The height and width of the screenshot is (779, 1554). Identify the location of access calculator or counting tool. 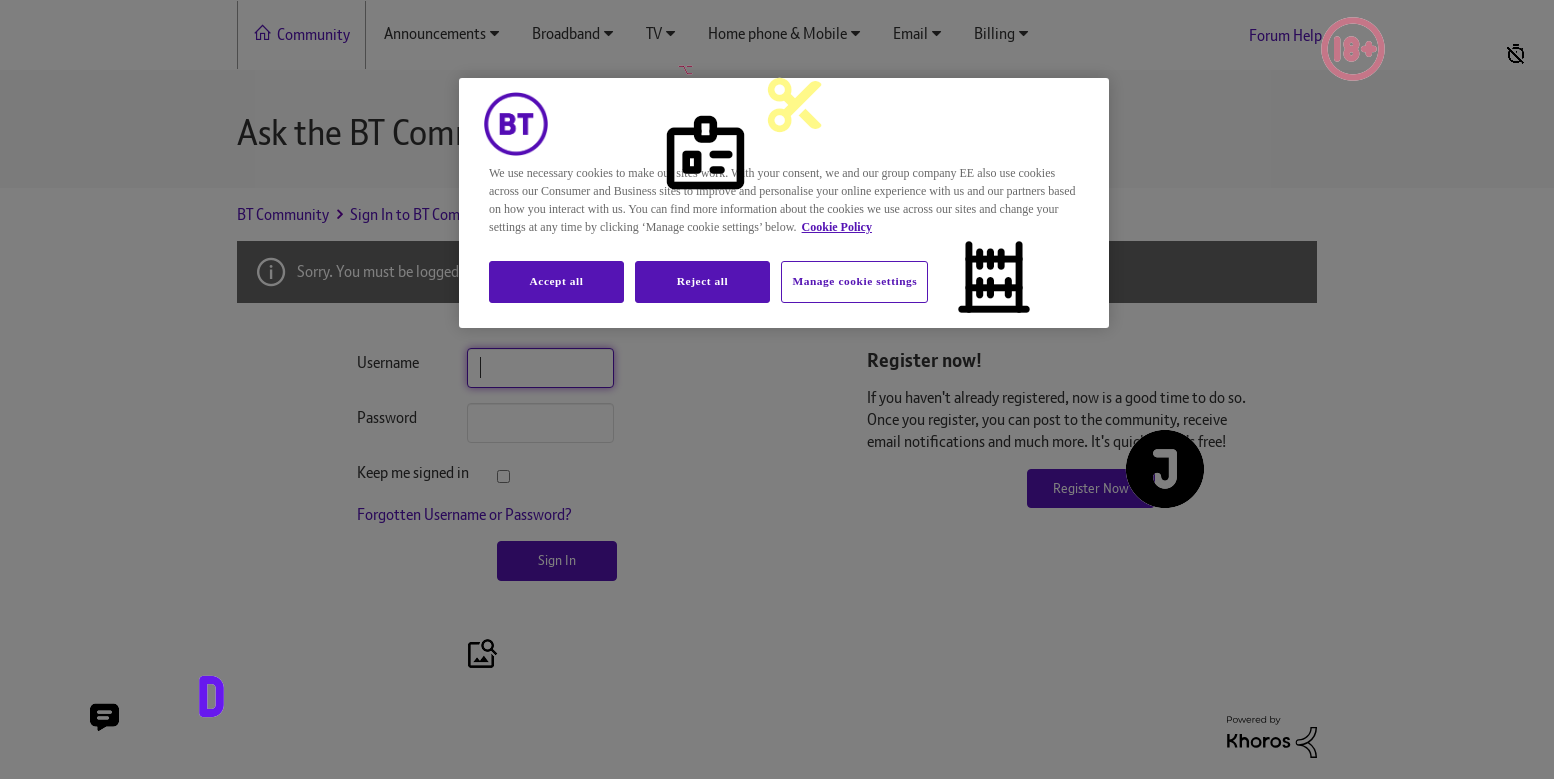
(994, 277).